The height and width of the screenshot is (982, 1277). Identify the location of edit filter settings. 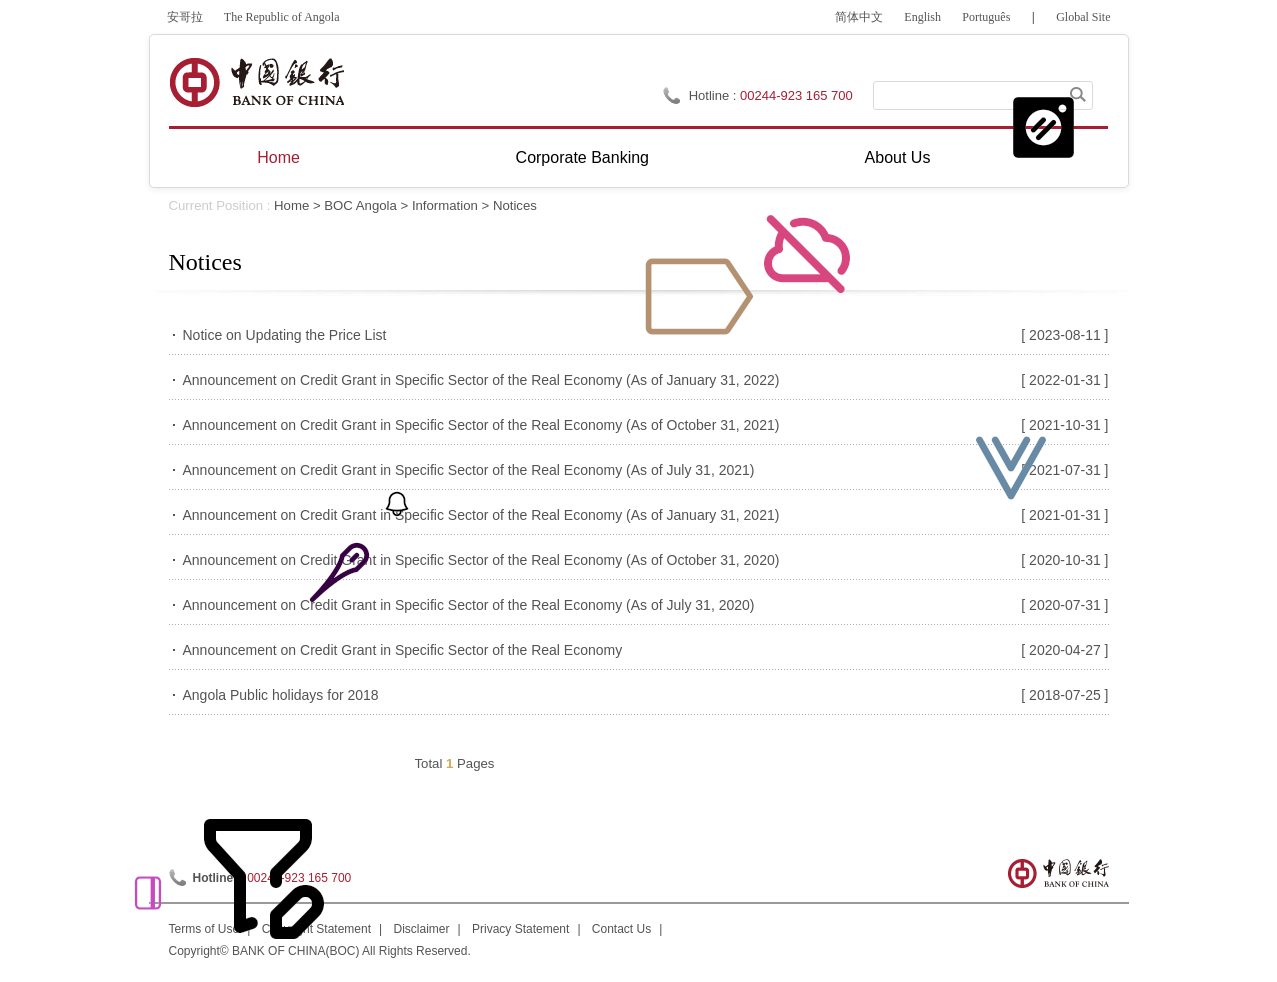
(258, 873).